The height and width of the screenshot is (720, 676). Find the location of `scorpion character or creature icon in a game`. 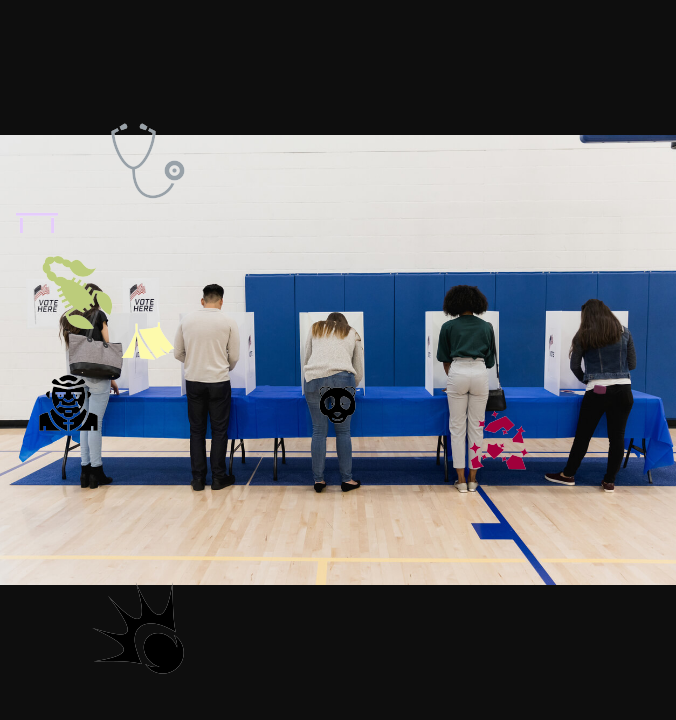

scorpion character or creature icon in a game is located at coordinates (78, 292).